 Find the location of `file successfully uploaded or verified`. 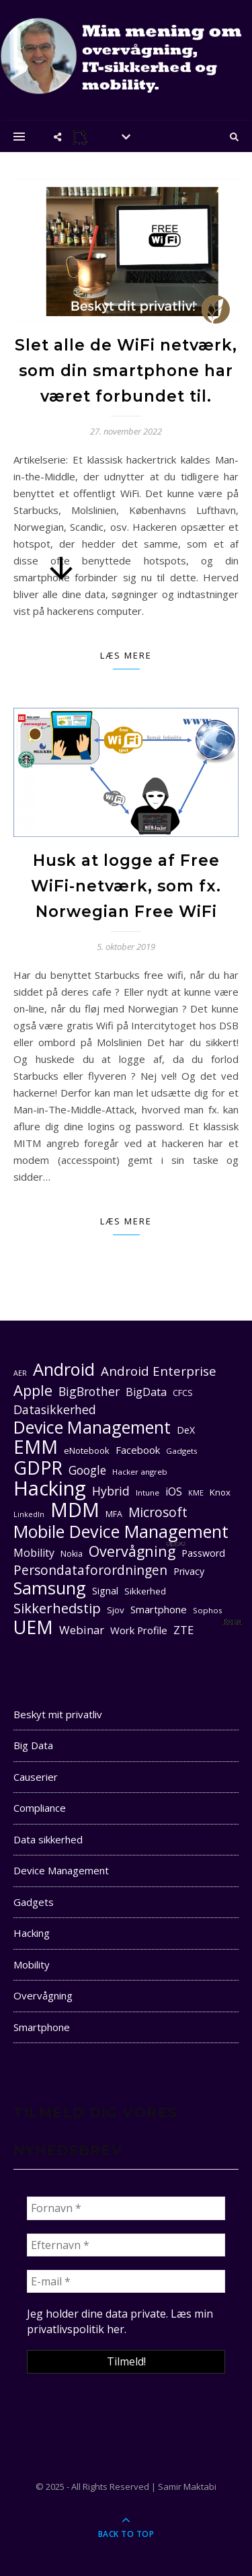

file successfully uploaded or verified is located at coordinates (79, 137).